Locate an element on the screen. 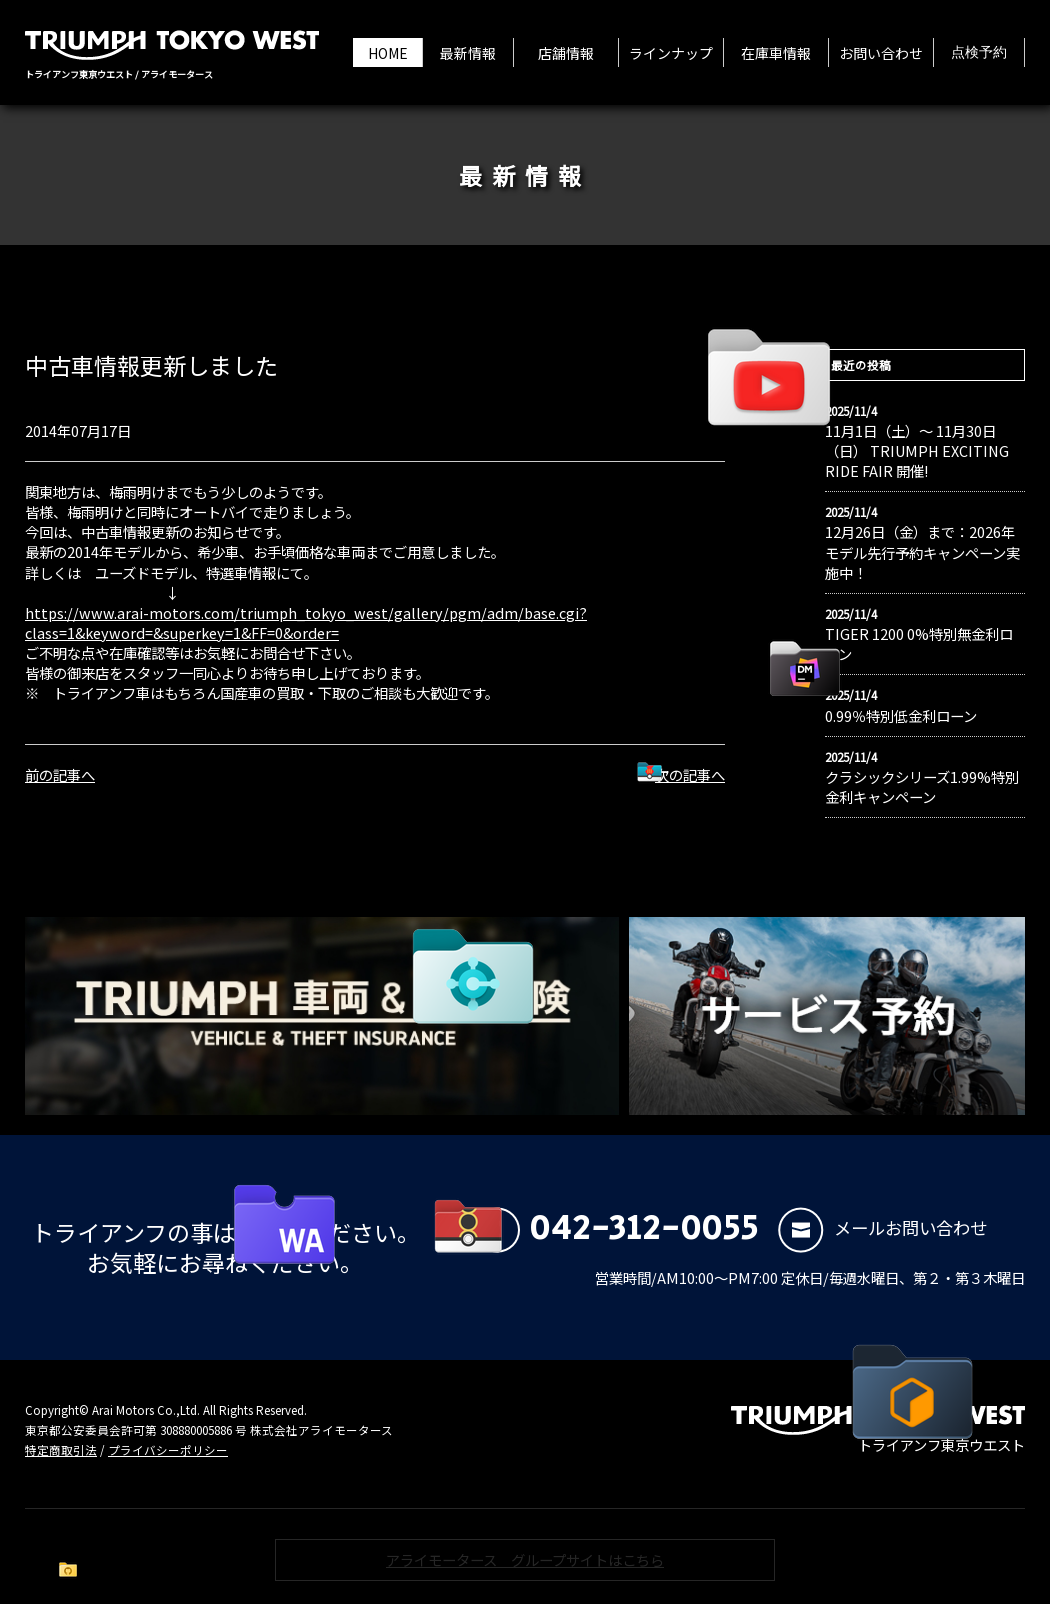 This screenshot has height=1604, width=1050. open folder containing YouTube downloads is located at coordinates (768, 380).